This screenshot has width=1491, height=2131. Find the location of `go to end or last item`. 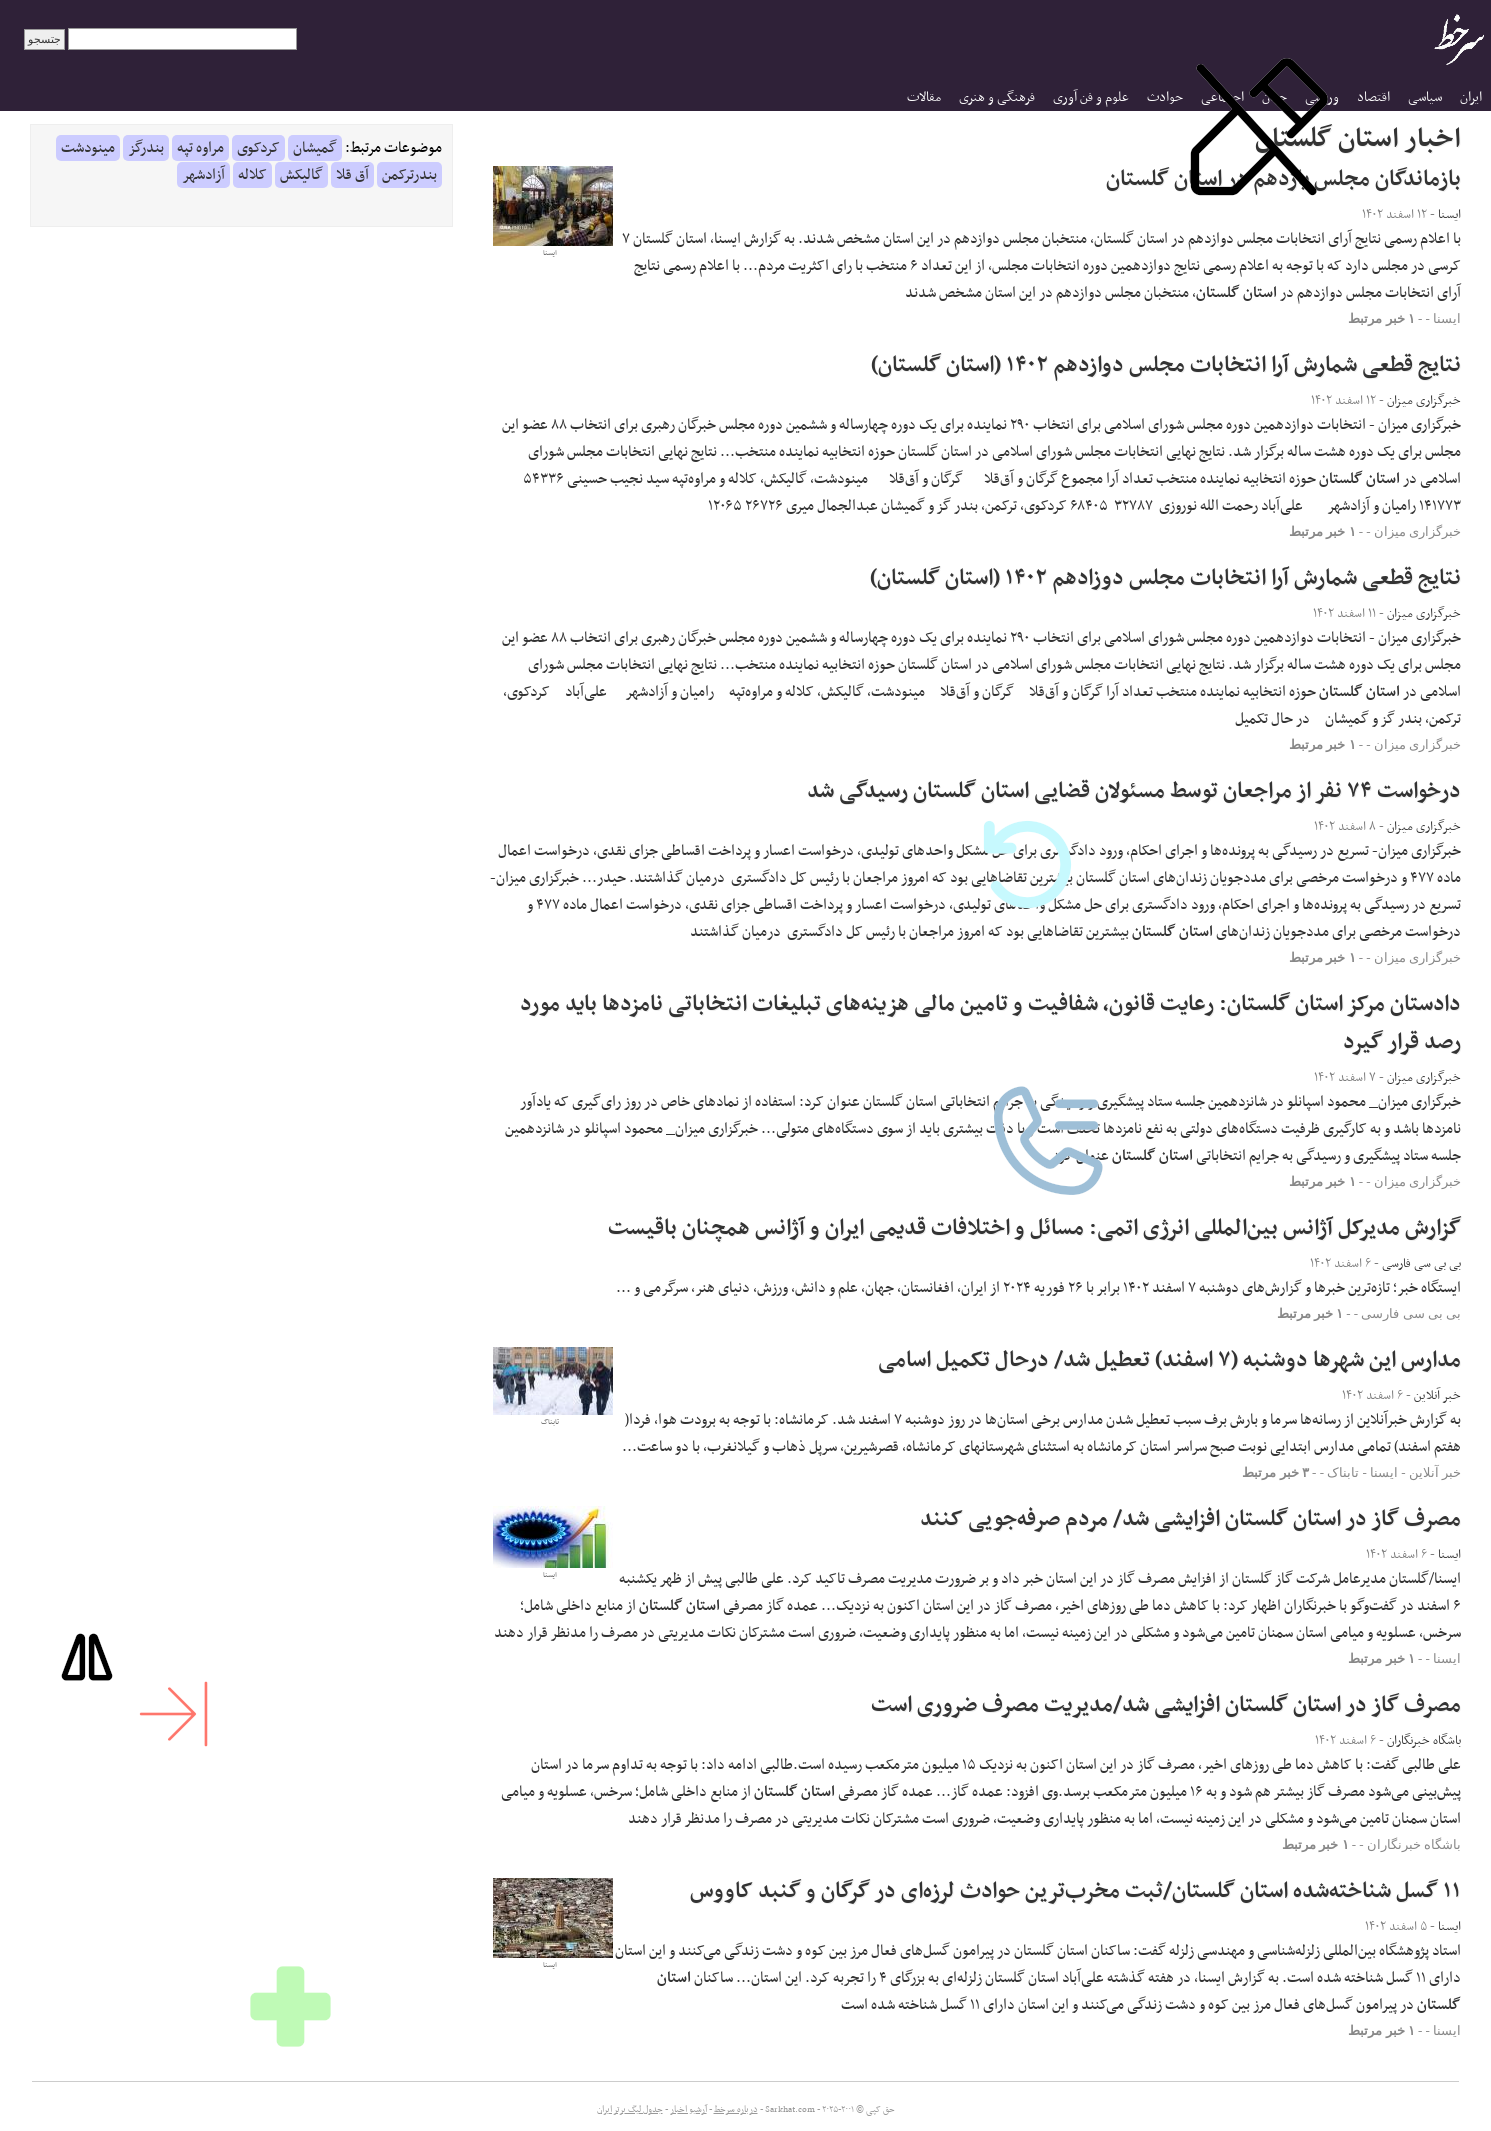

go to end or last item is located at coordinates (175, 1714).